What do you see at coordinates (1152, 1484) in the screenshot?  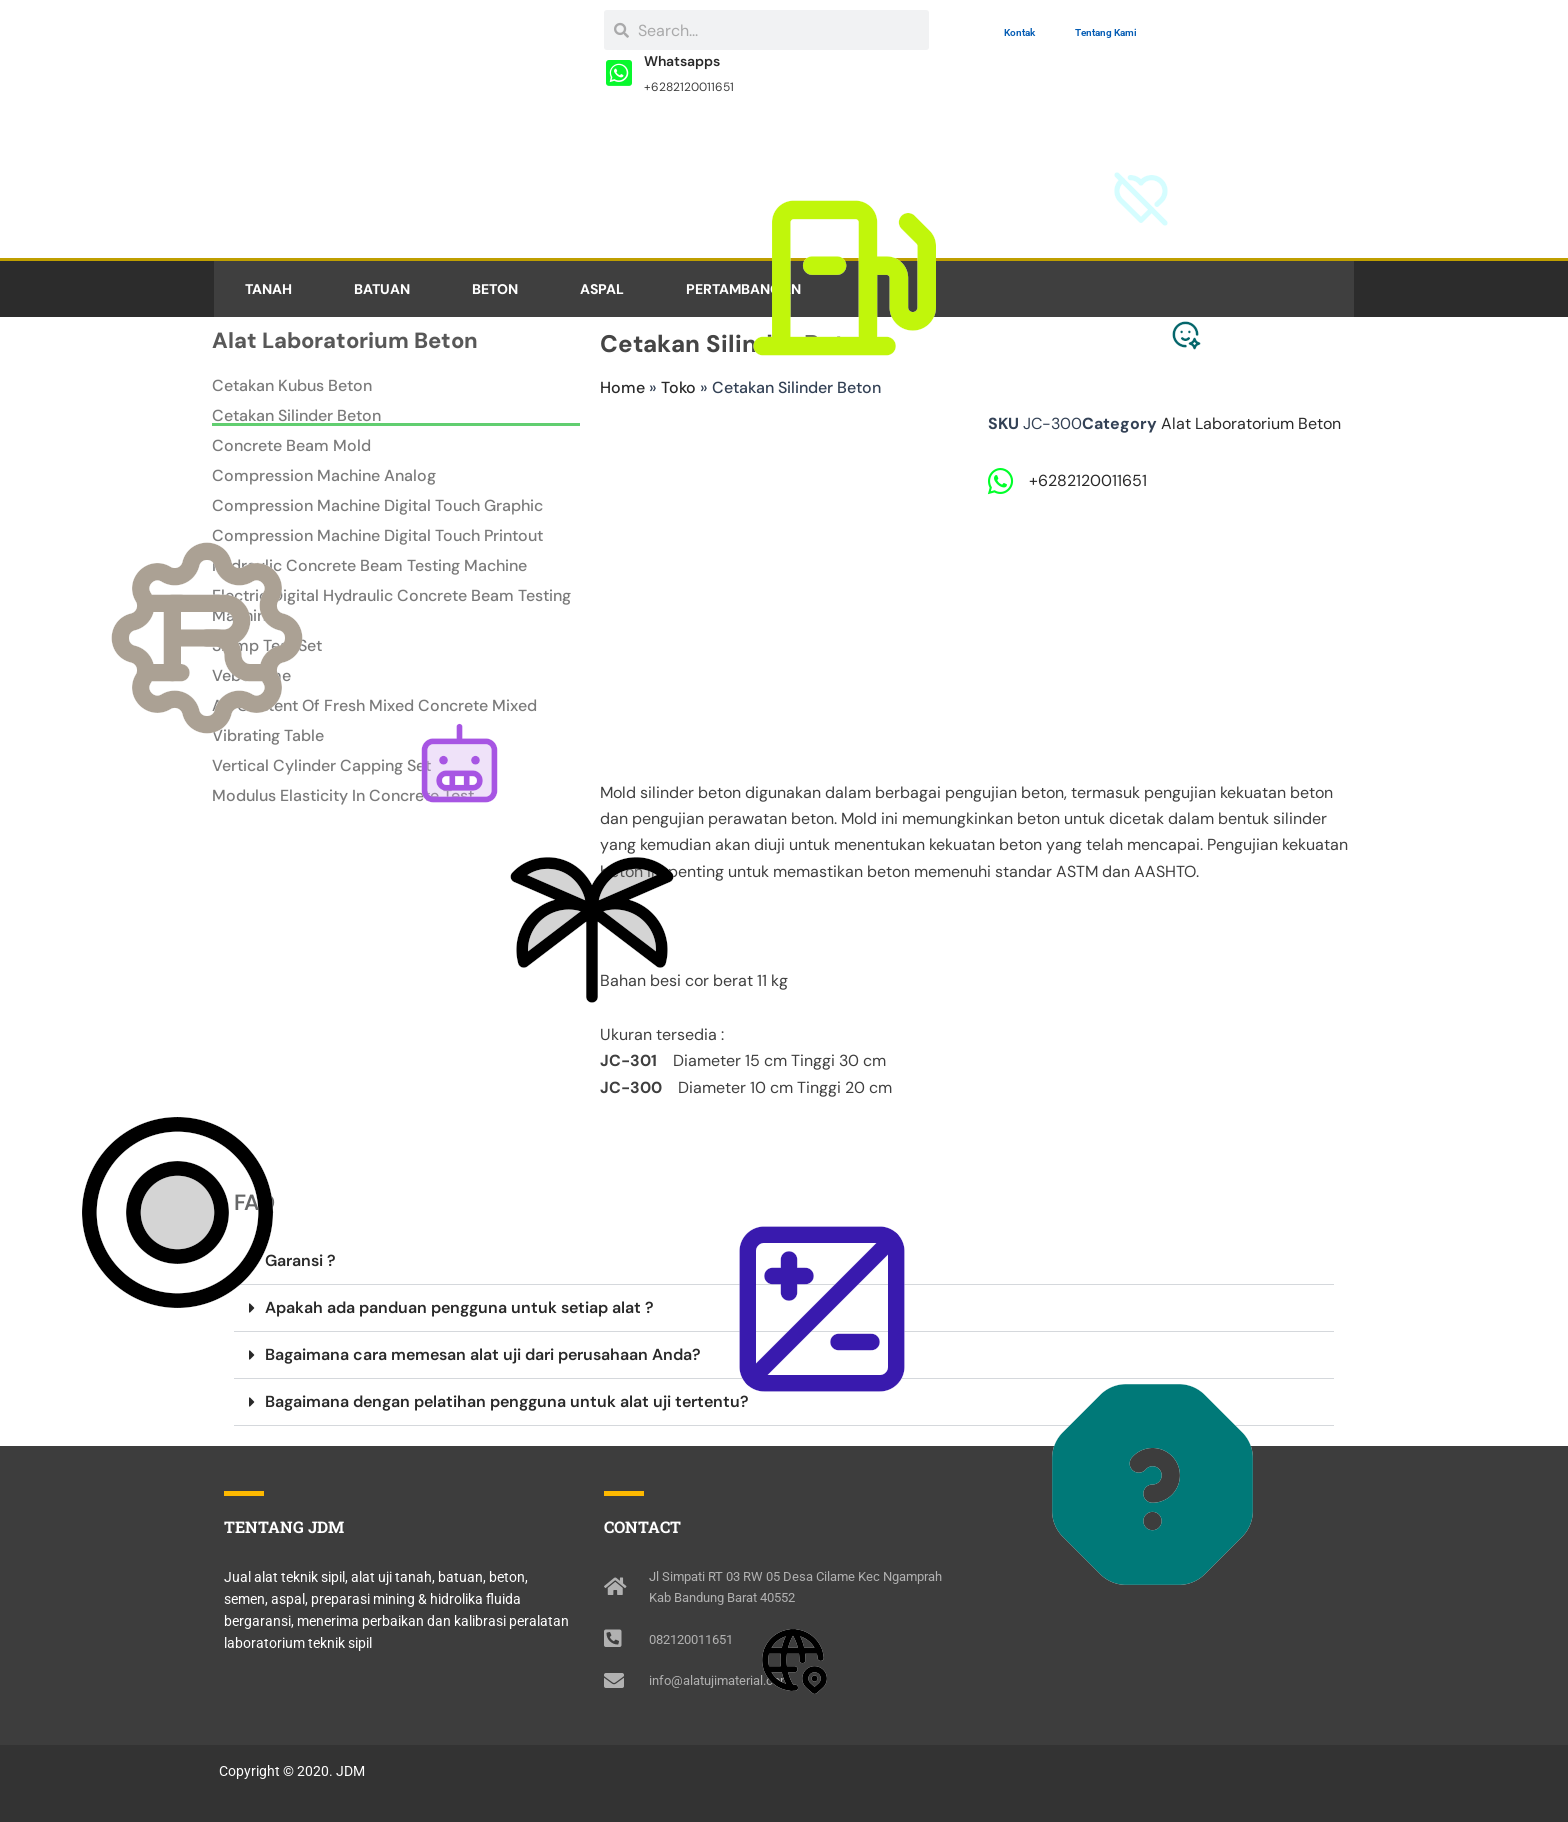 I see `access help or support options` at bounding box center [1152, 1484].